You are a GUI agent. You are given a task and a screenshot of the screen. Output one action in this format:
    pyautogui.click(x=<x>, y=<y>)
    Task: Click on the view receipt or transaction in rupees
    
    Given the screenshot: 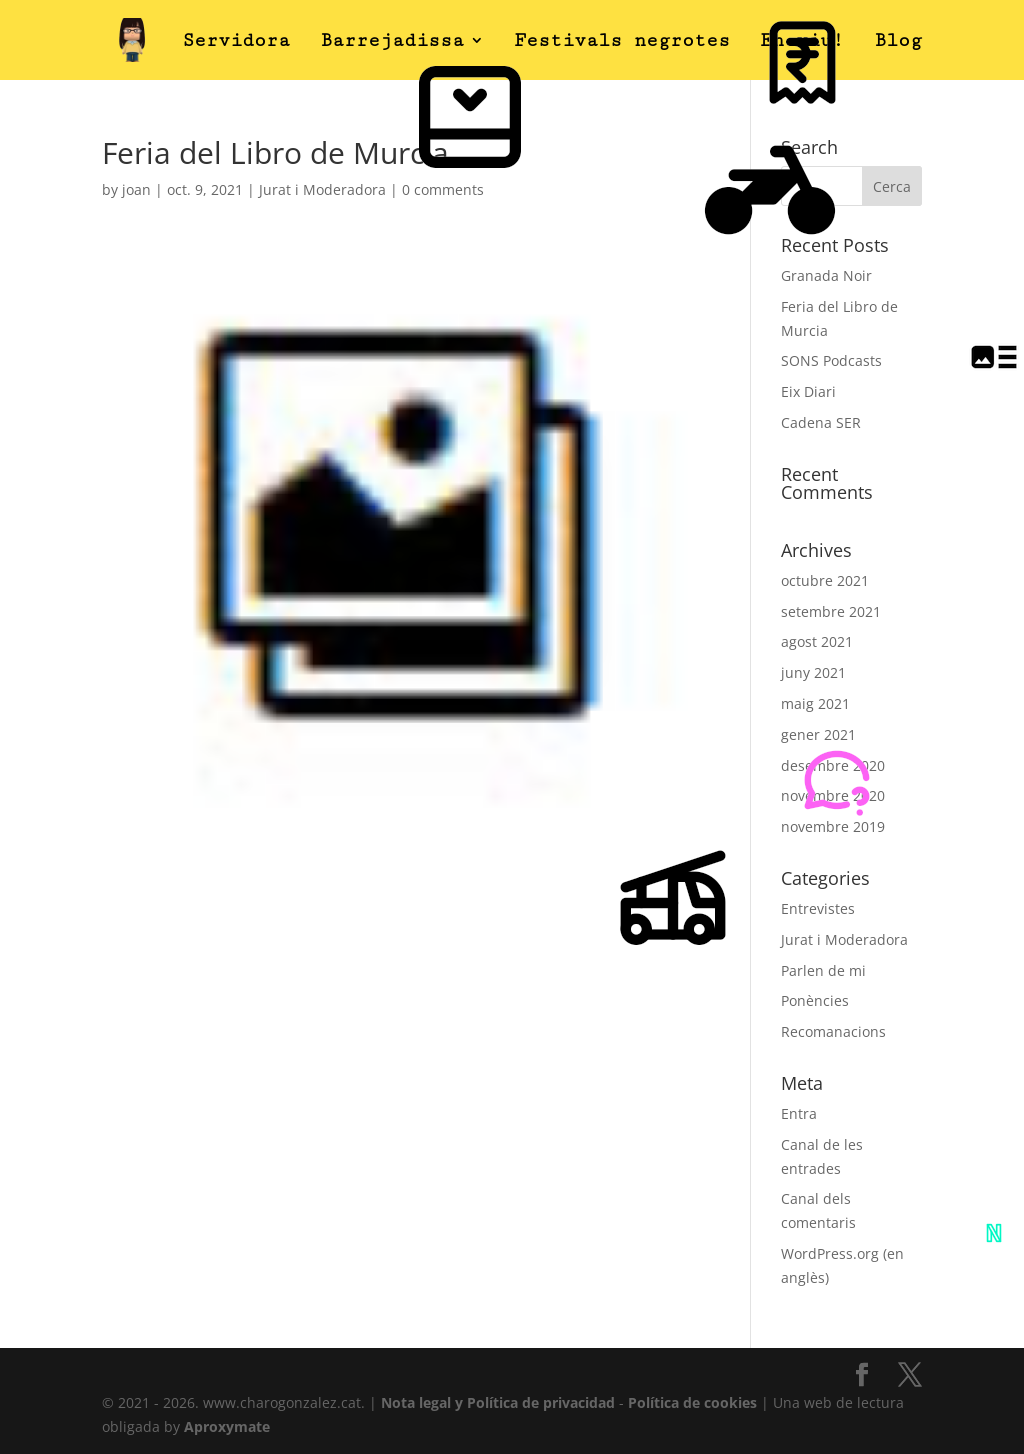 What is the action you would take?
    pyautogui.click(x=802, y=62)
    